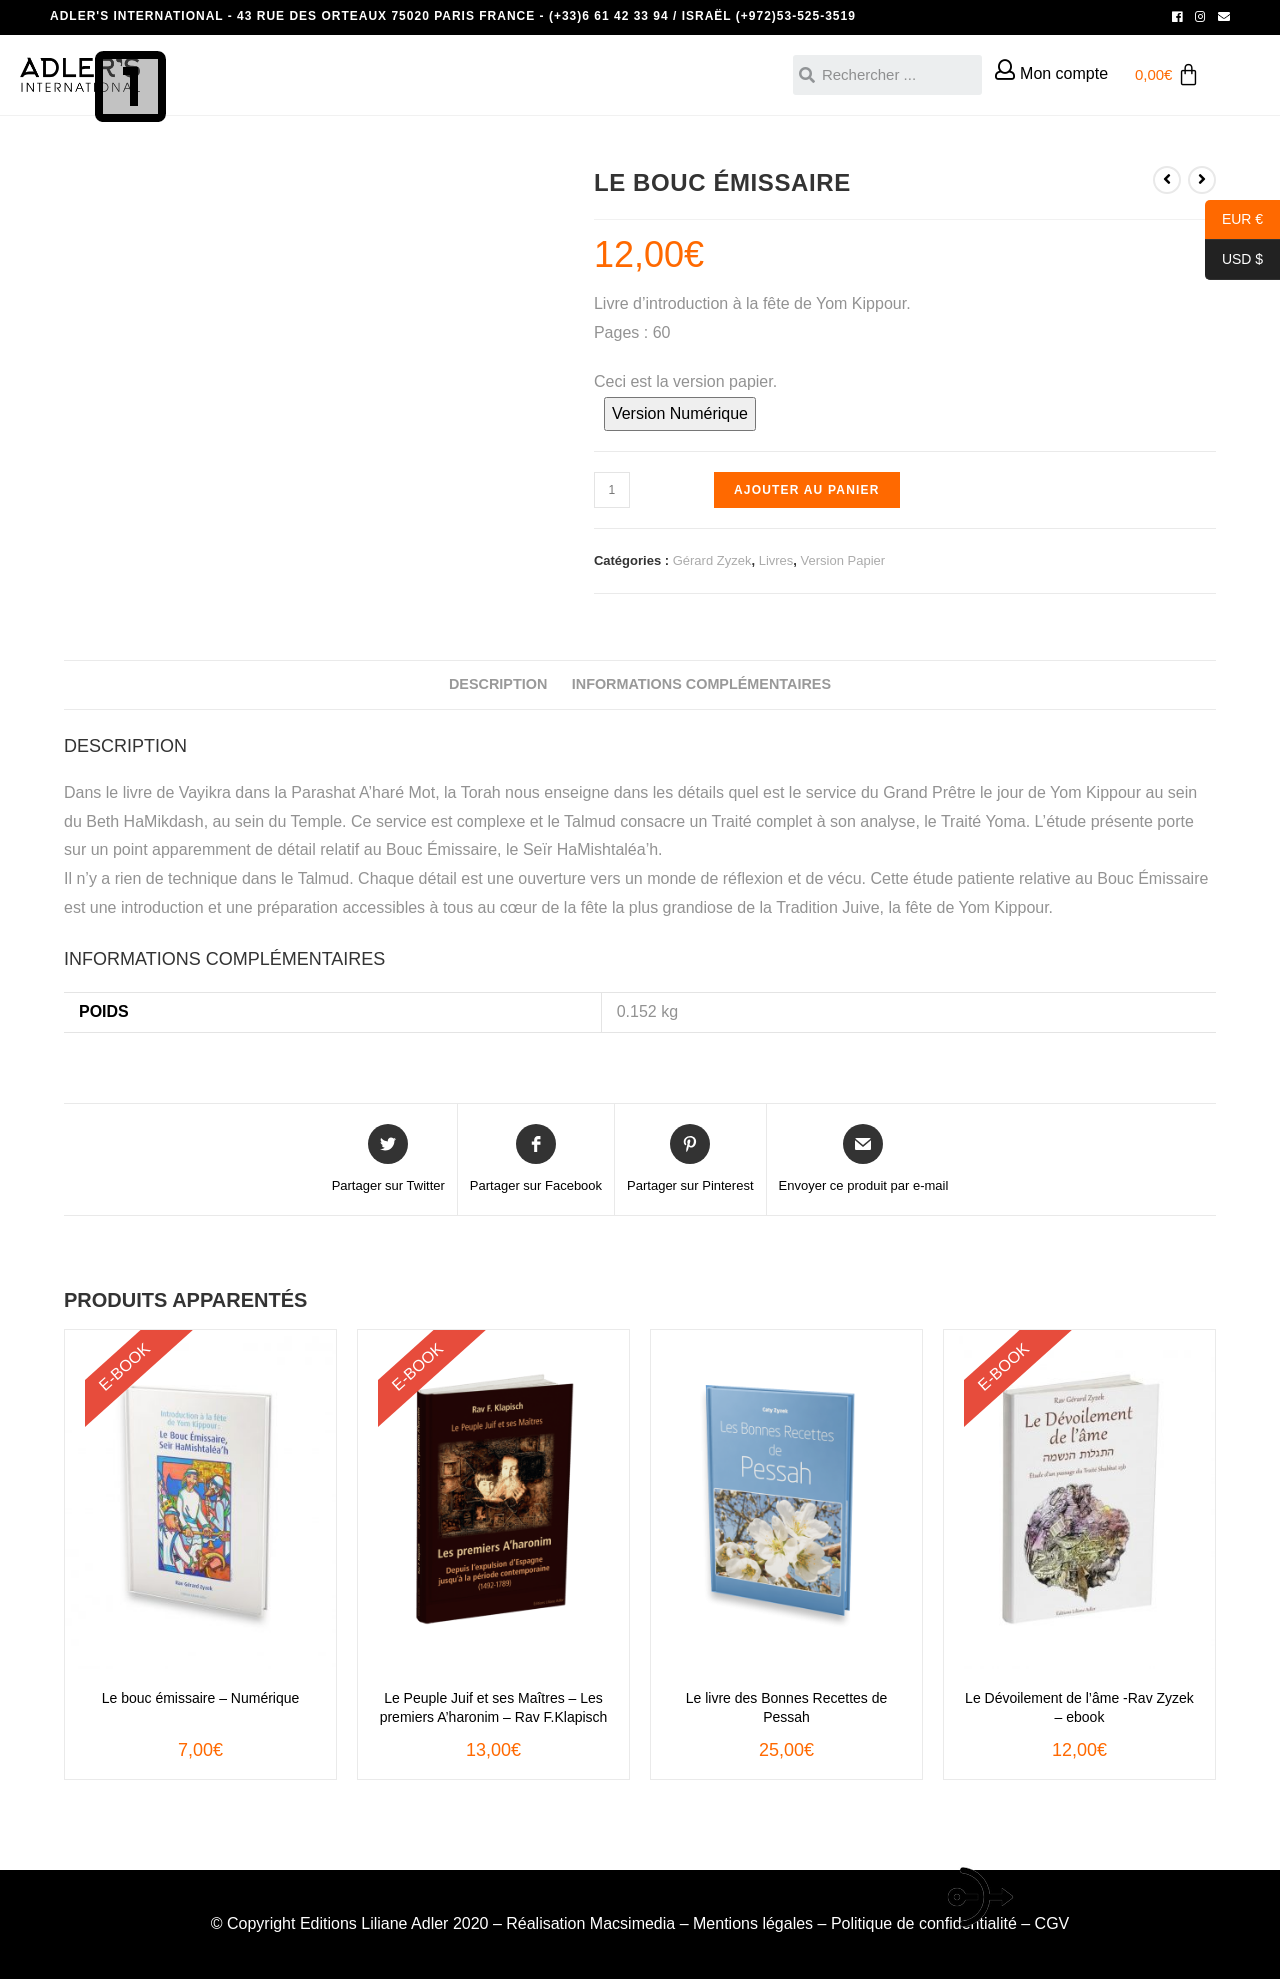 The width and height of the screenshot is (1280, 1979). Describe the element at coordinates (130, 86) in the screenshot. I see `indicates the first item or step in a sequence` at that location.